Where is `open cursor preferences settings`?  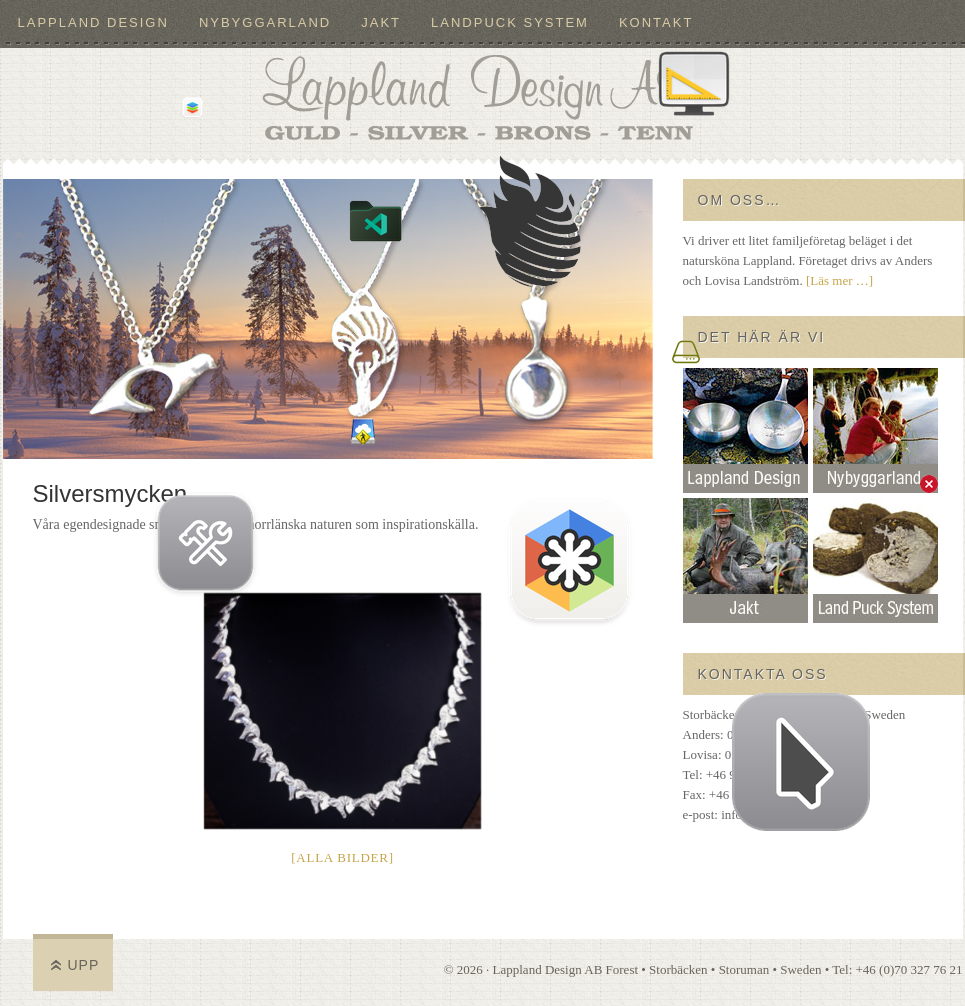 open cursor preferences settings is located at coordinates (801, 762).